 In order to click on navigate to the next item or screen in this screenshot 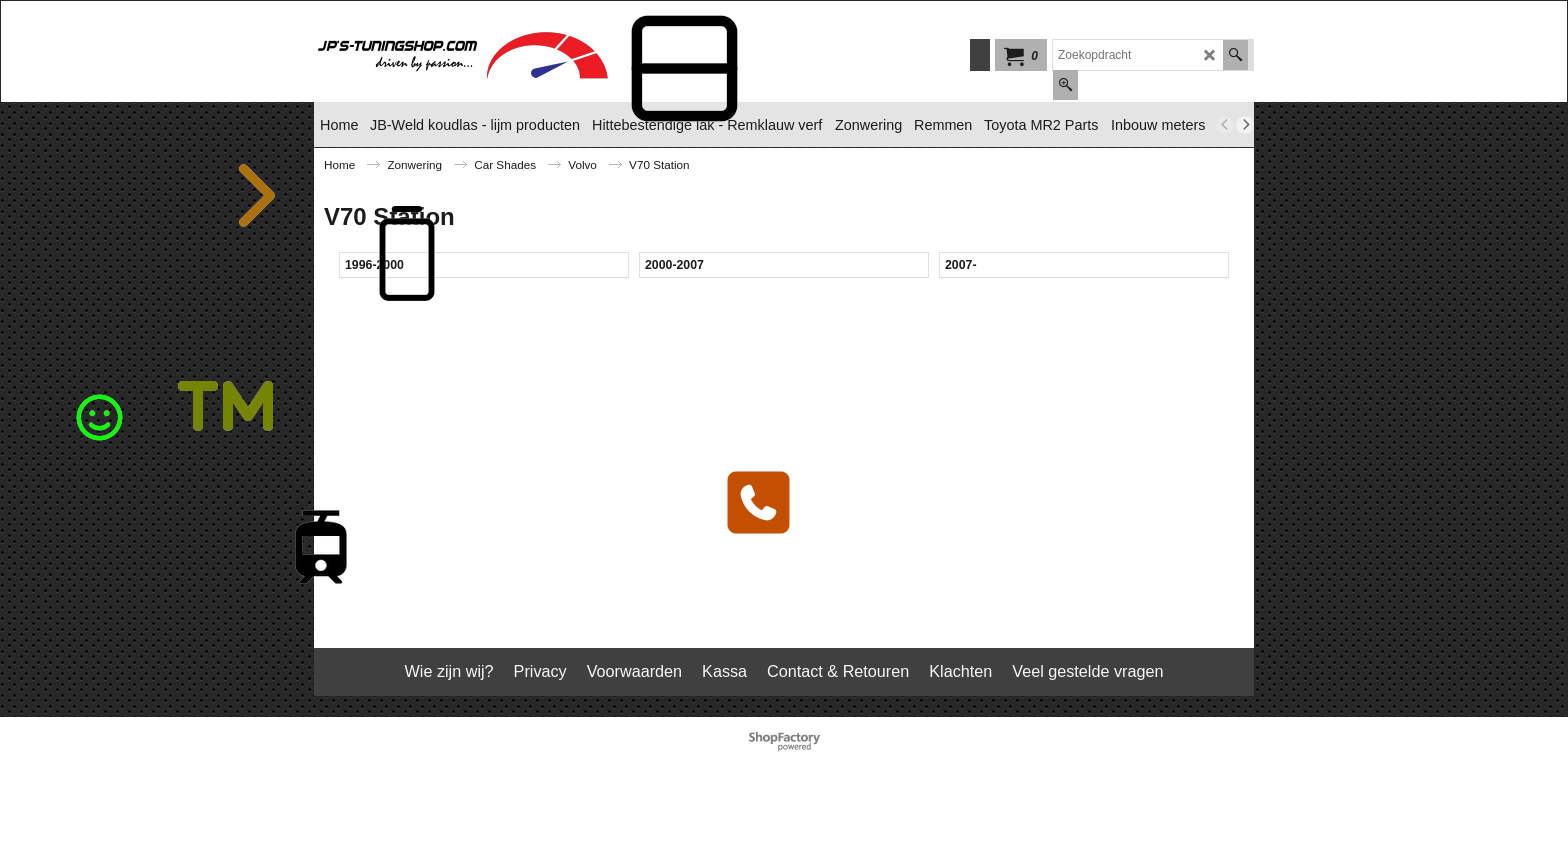, I will do `click(252, 195)`.